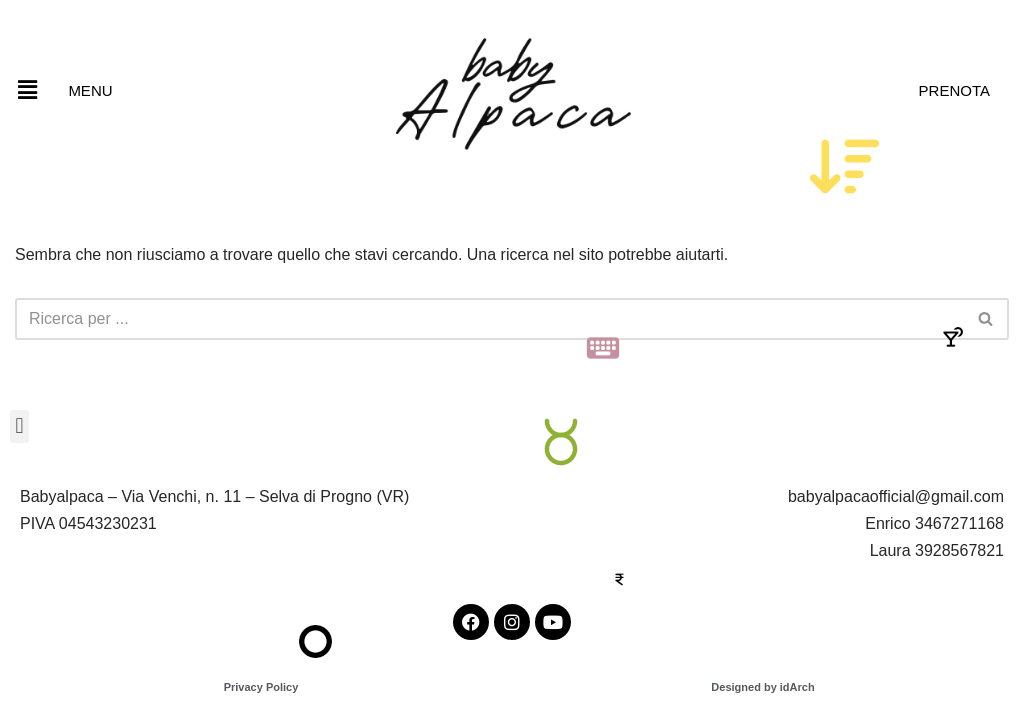 The image size is (1024, 725). What do you see at coordinates (844, 166) in the screenshot?
I see `sort items from largest to smallest` at bounding box center [844, 166].